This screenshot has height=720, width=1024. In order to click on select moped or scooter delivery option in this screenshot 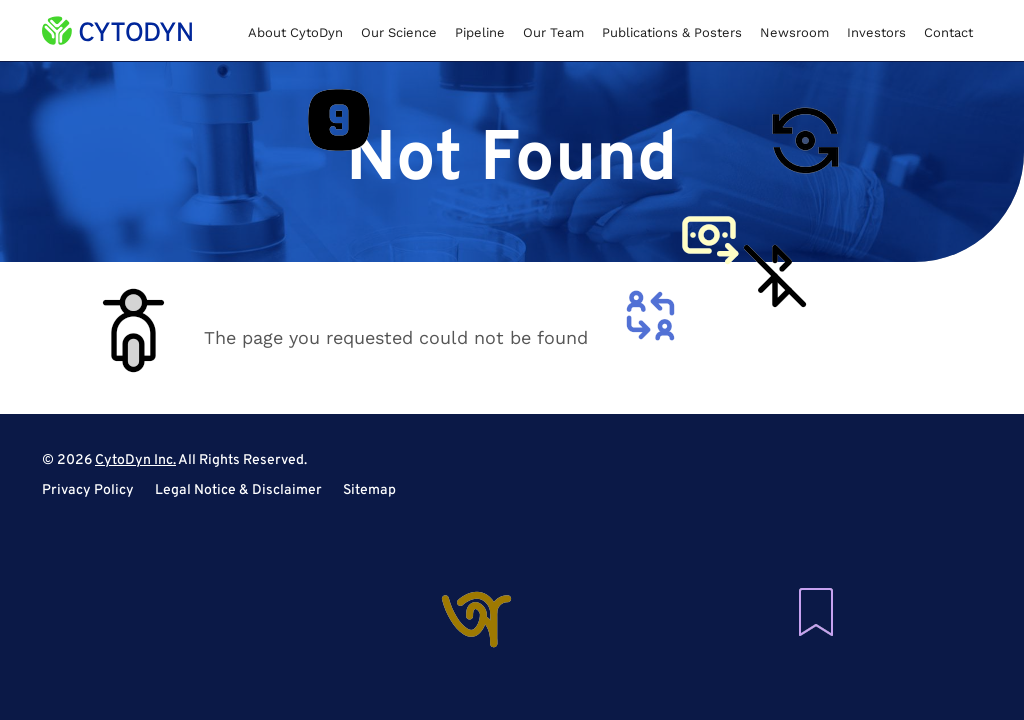, I will do `click(133, 330)`.